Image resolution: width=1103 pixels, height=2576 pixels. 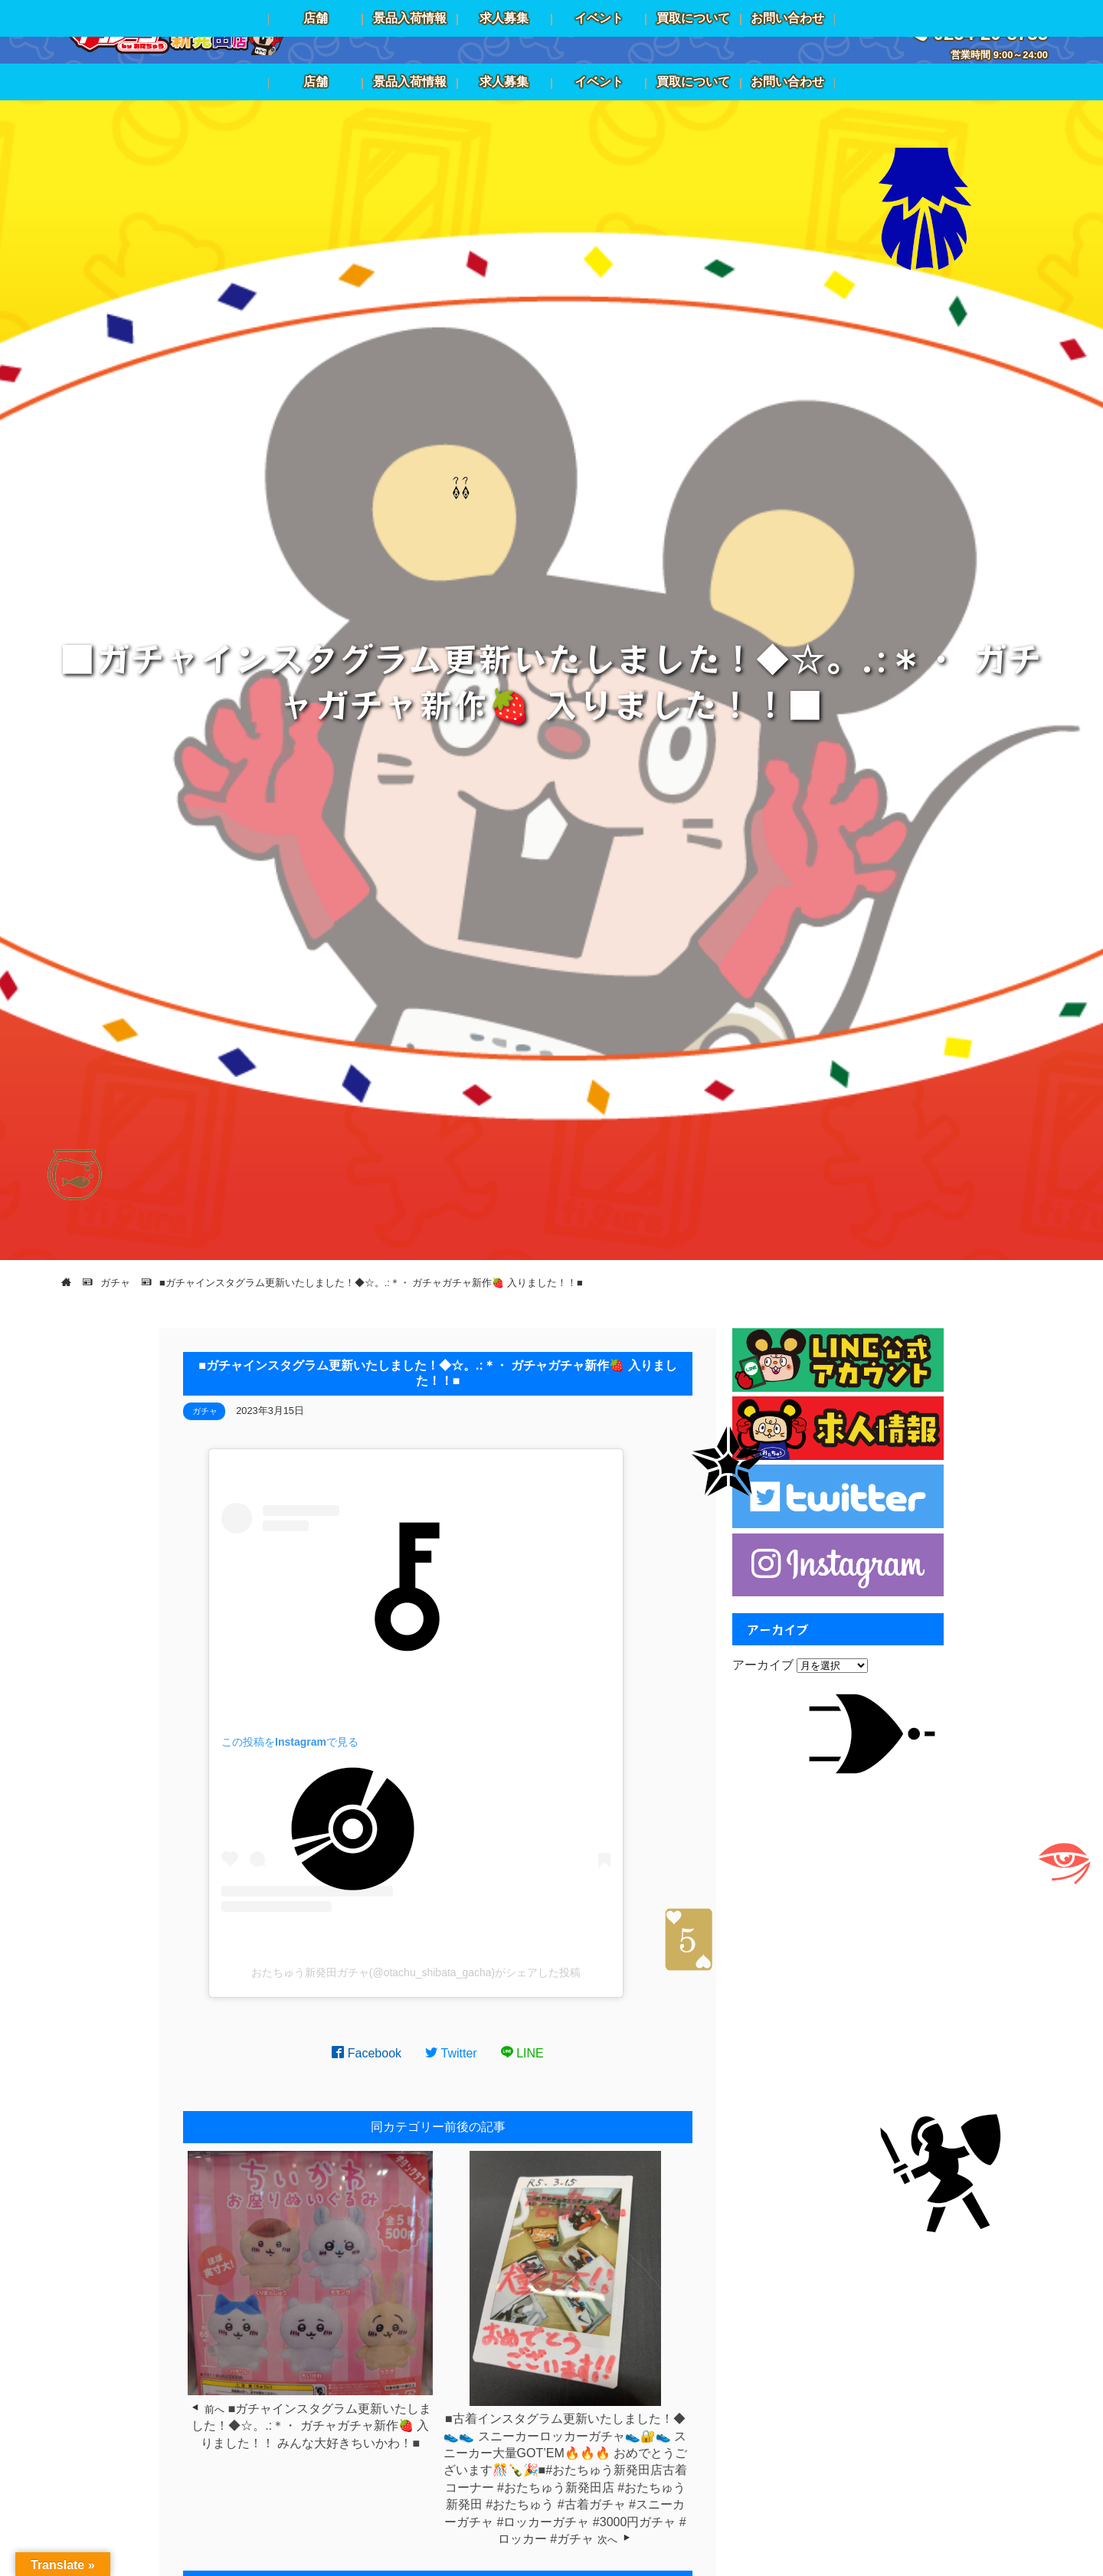 What do you see at coordinates (460, 487) in the screenshot?
I see `browse or shop for earrings` at bounding box center [460, 487].